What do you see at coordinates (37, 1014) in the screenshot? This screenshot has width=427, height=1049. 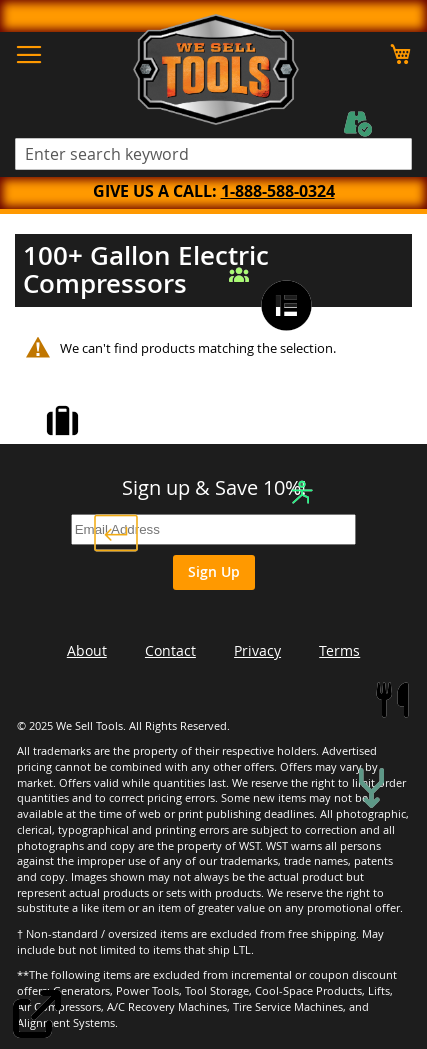 I see `open link in a new tab or window` at bounding box center [37, 1014].